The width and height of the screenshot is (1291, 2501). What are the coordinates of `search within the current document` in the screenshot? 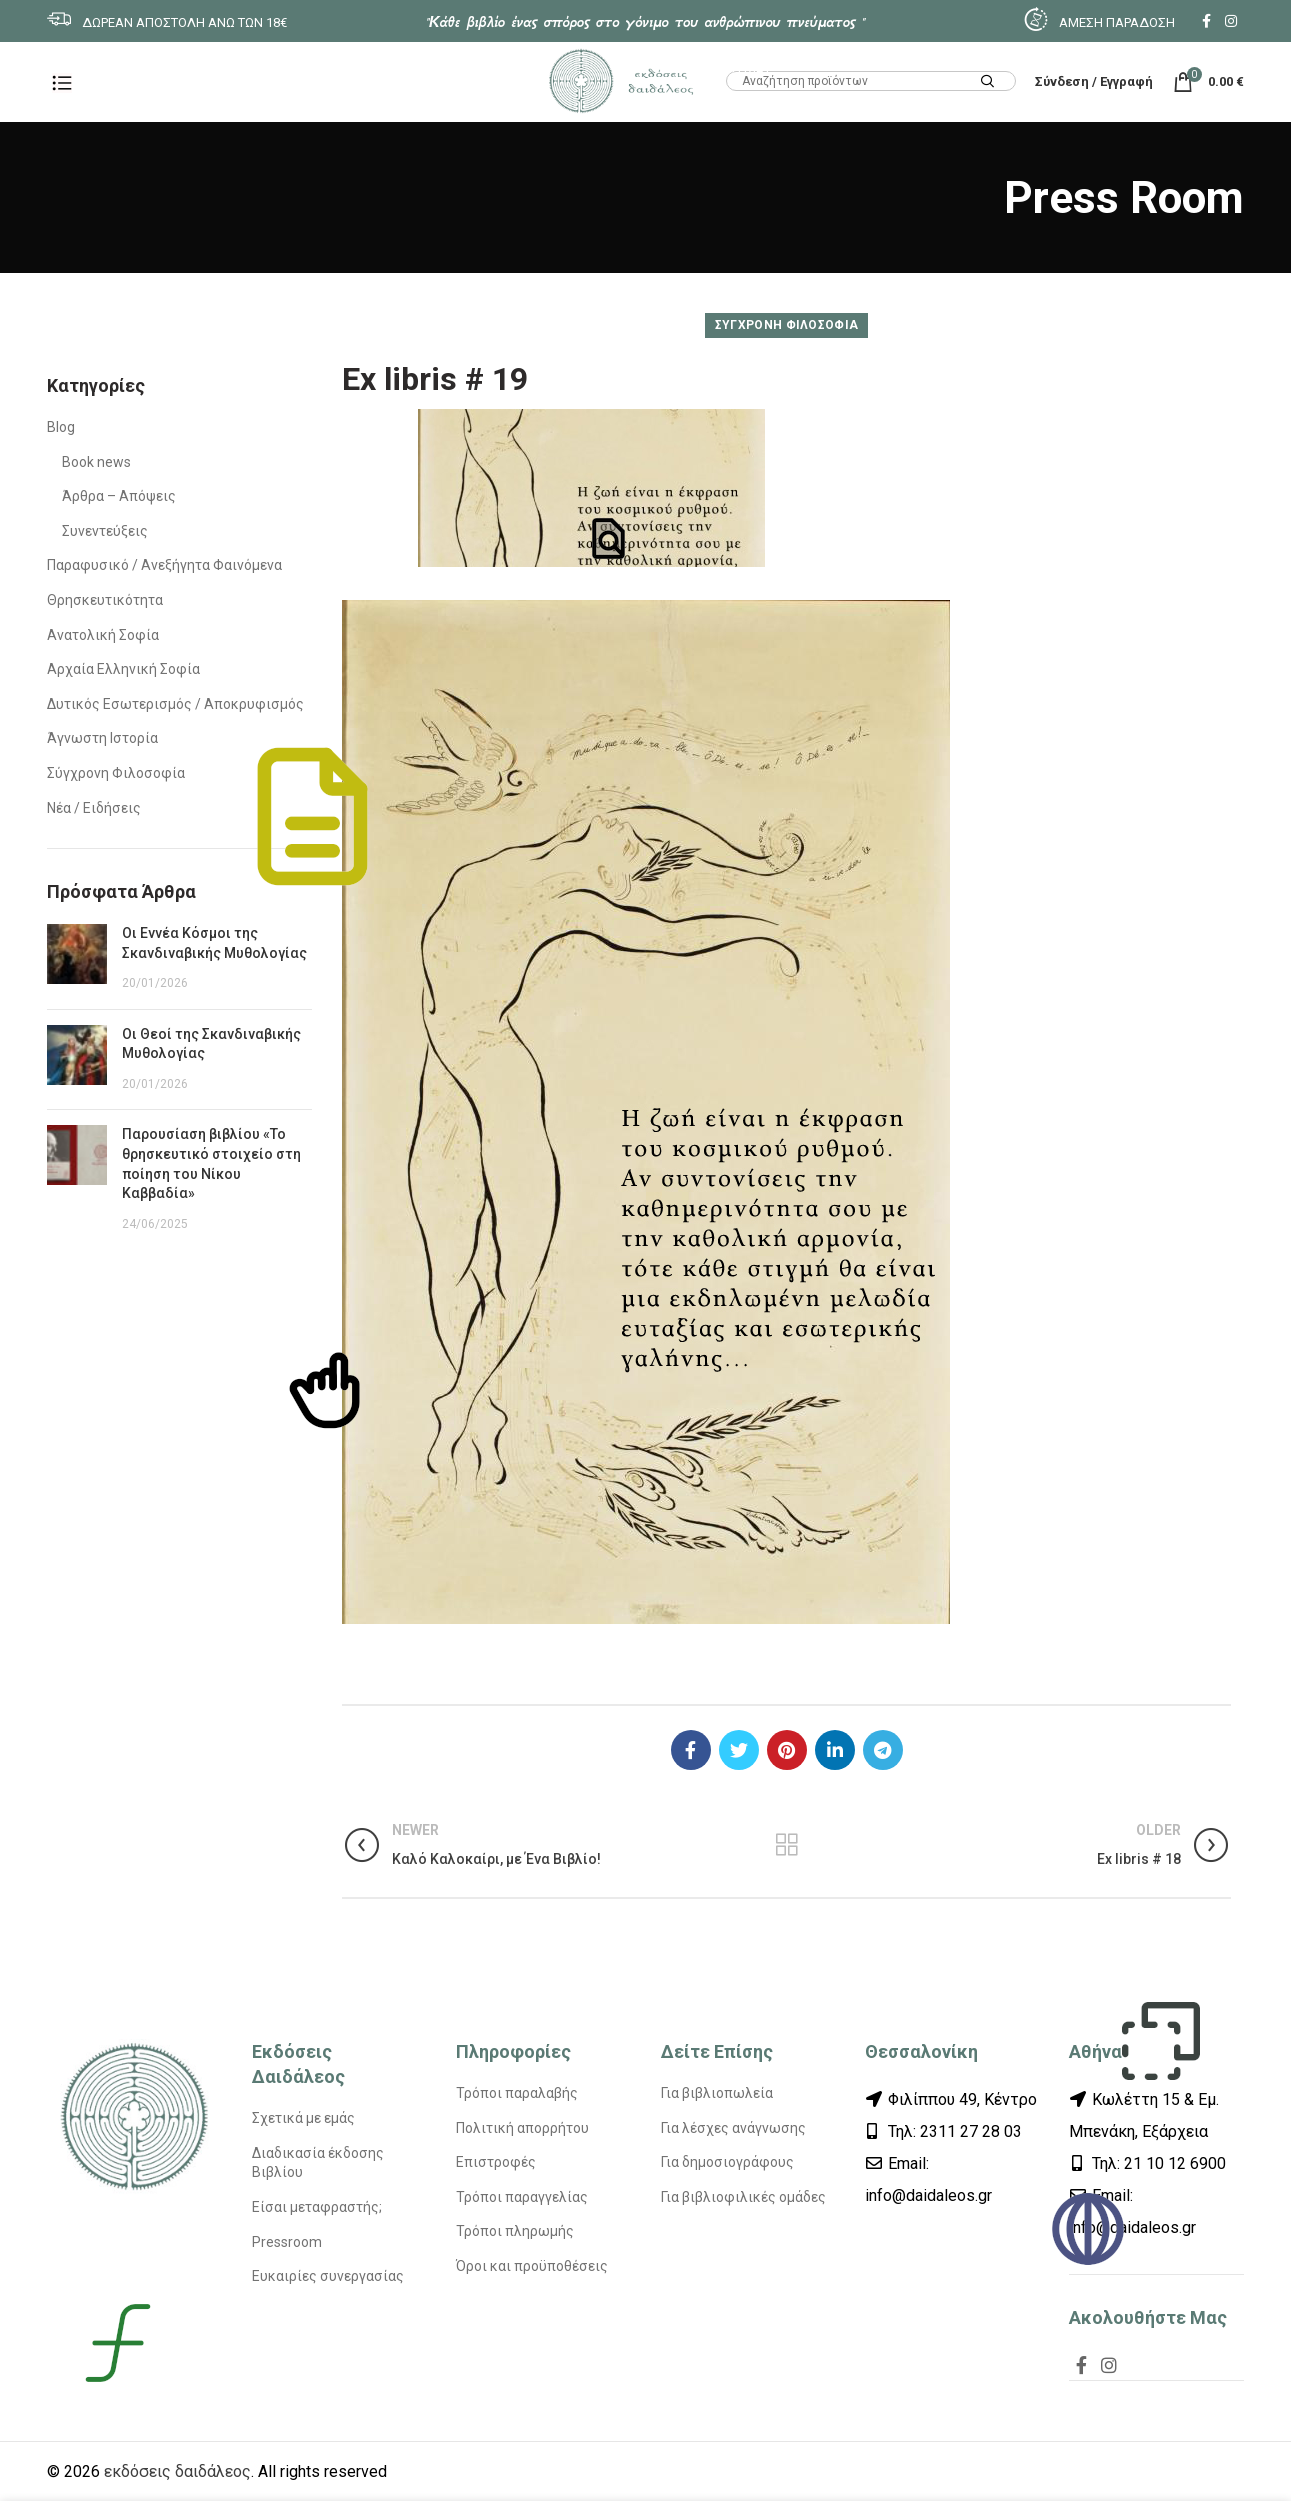 It's located at (608, 538).